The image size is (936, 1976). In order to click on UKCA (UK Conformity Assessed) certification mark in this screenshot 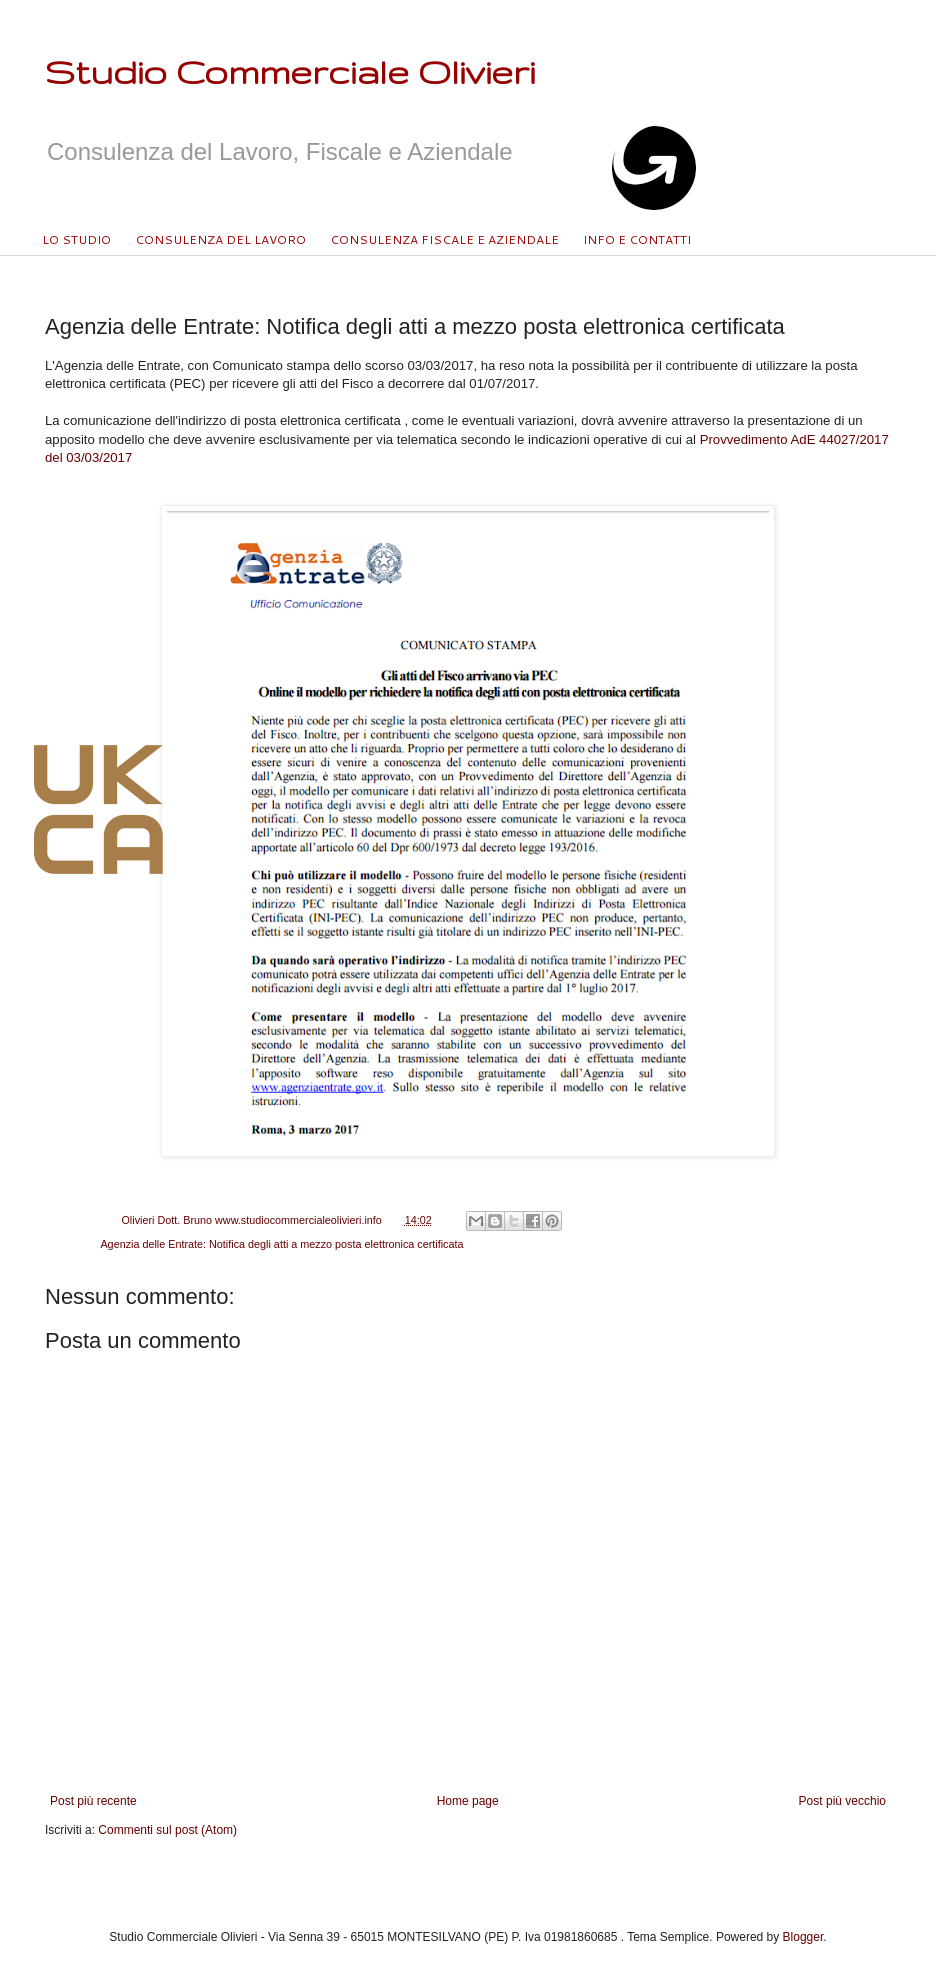, I will do `click(98, 809)`.